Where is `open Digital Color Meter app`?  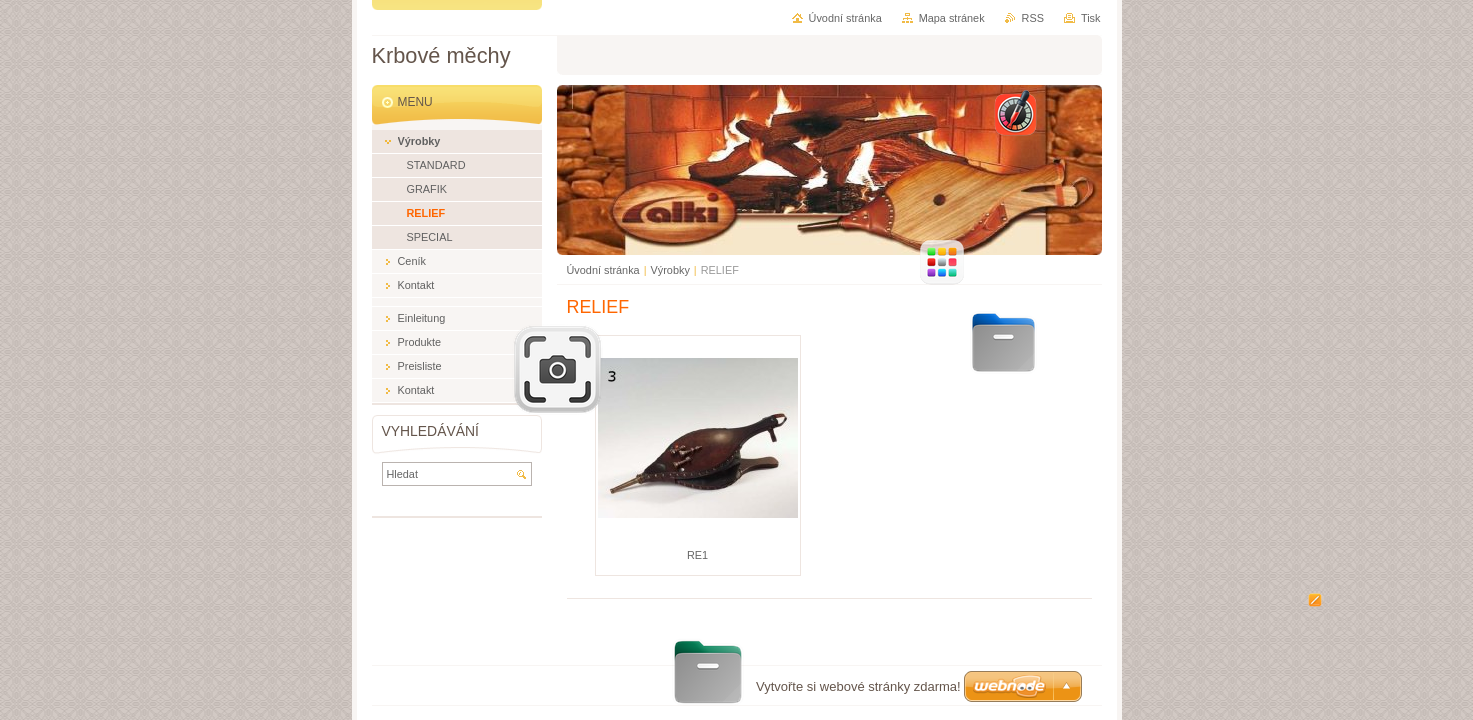 open Digital Color Meter app is located at coordinates (1015, 114).